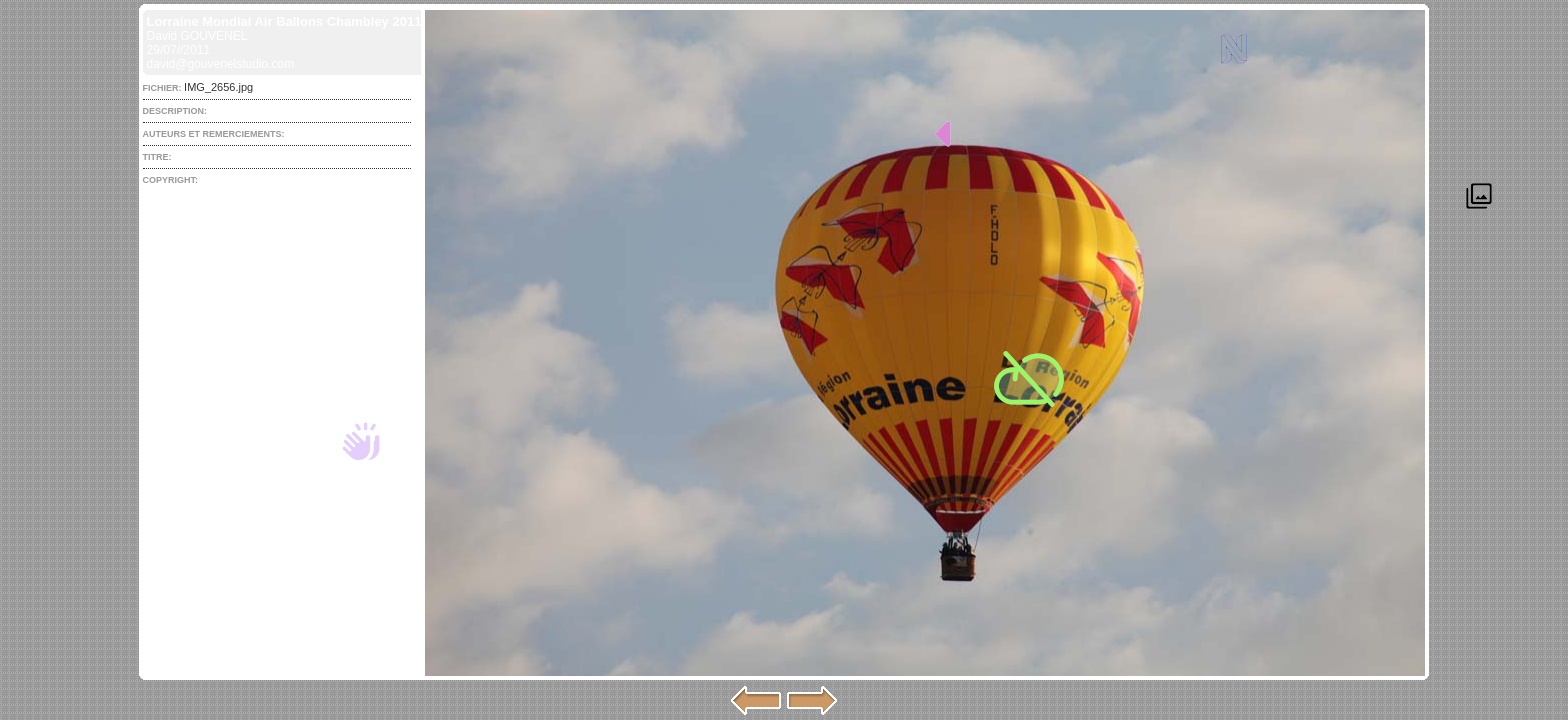  What do you see at coordinates (361, 442) in the screenshot?
I see `applaud or react with appreciation` at bounding box center [361, 442].